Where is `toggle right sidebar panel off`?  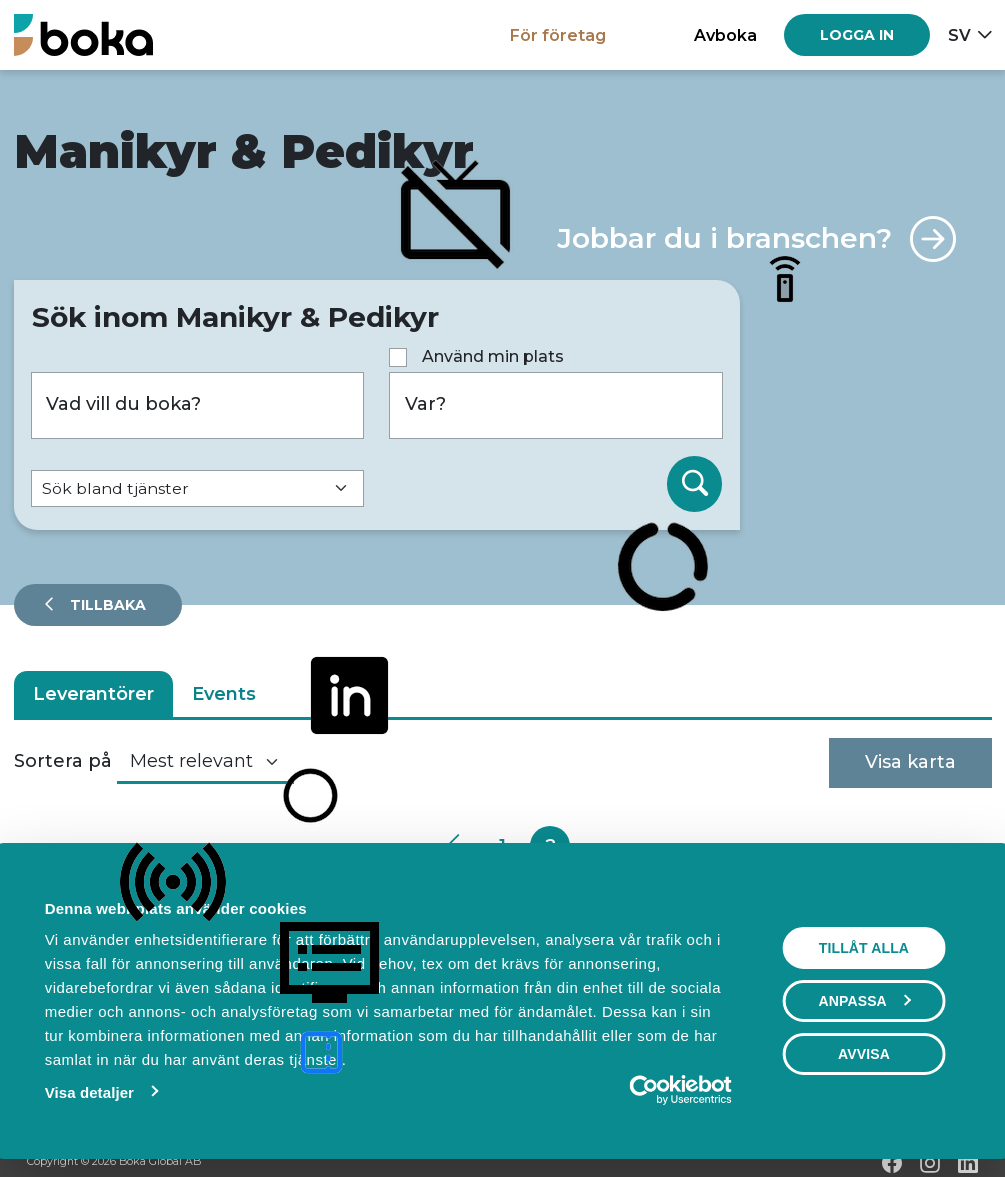
toggle right sidebar panel off is located at coordinates (321, 1052).